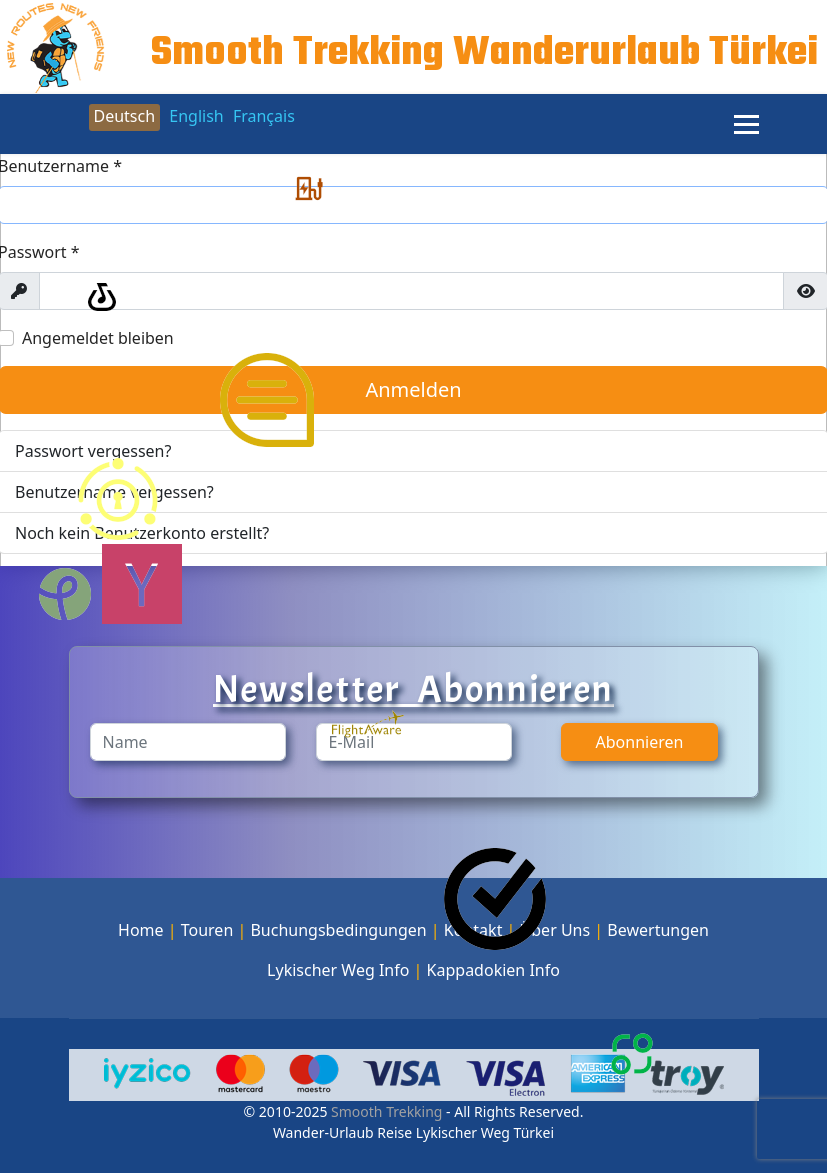 This screenshot has height=1173, width=827. Describe the element at coordinates (118, 499) in the screenshot. I see `fusionauth identity and authentication service logo` at that location.